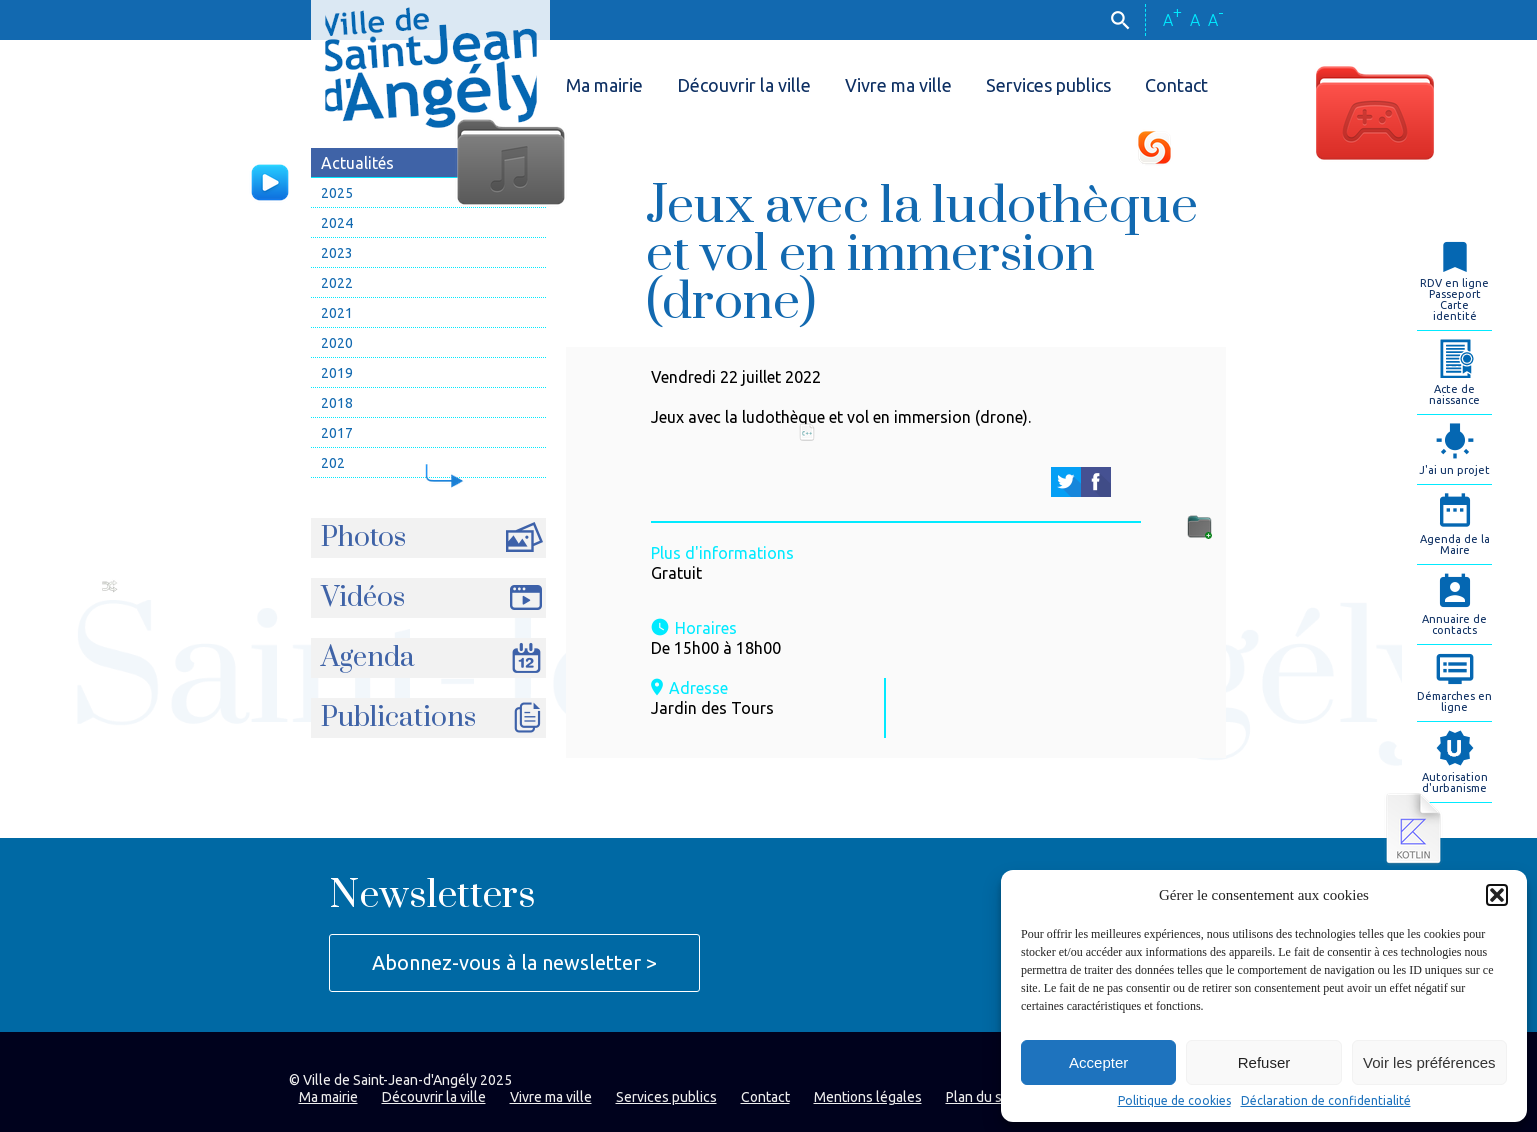  What do you see at coordinates (110, 586) in the screenshot?
I see `shuffle playlist or music queue` at bounding box center [110, 586].